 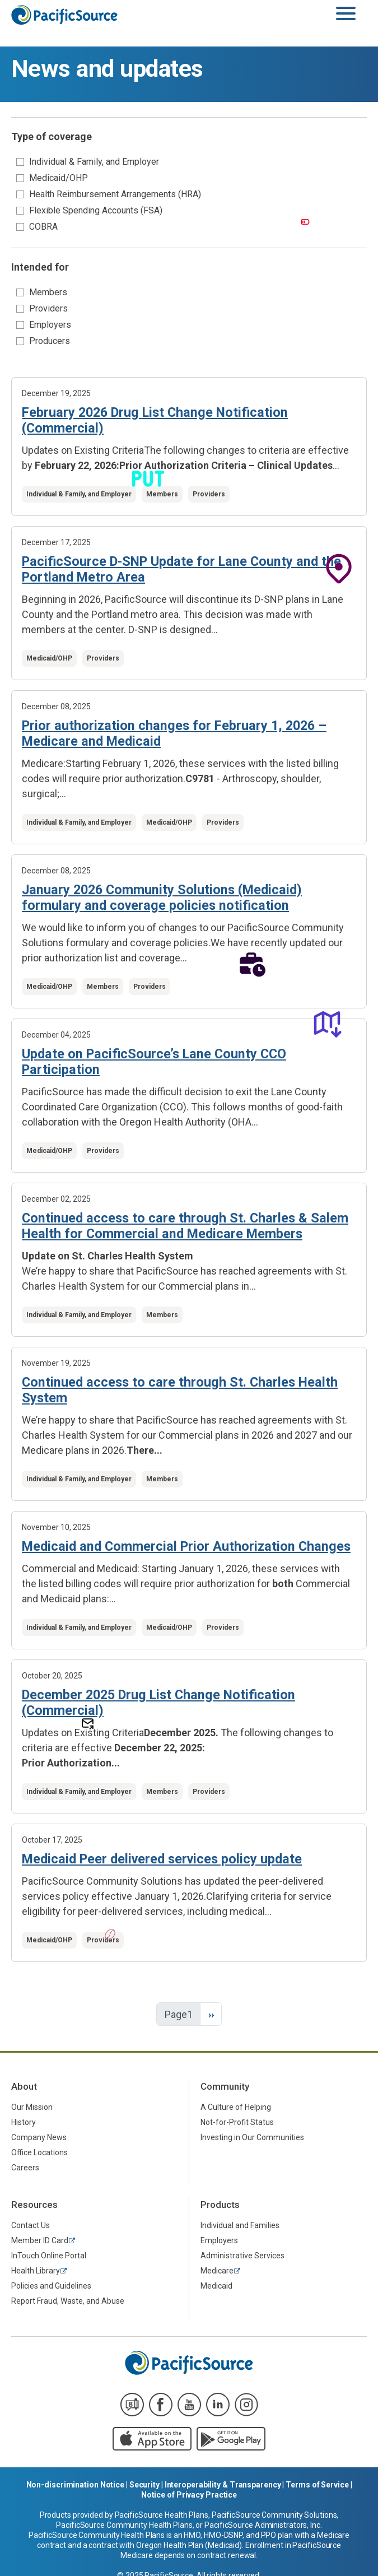 I want to click on indicates low battery level, so click(x=305, y=222).